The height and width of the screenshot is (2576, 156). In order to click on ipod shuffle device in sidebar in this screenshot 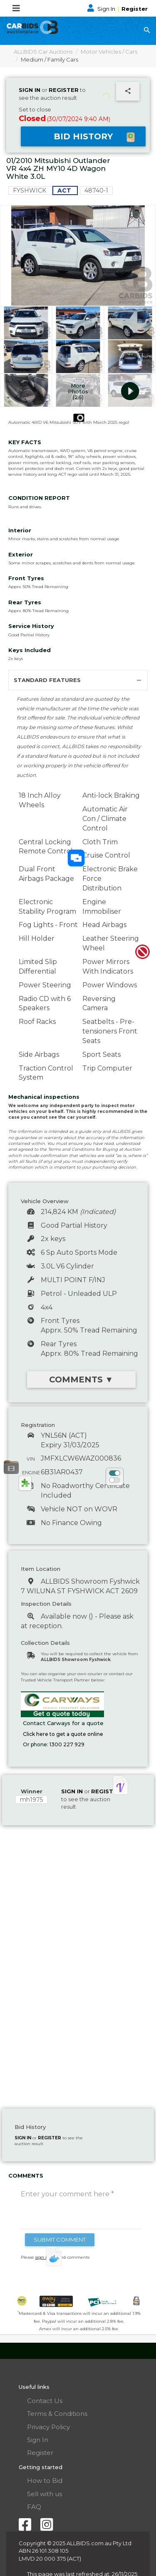, I will do `click(79, 417)`.